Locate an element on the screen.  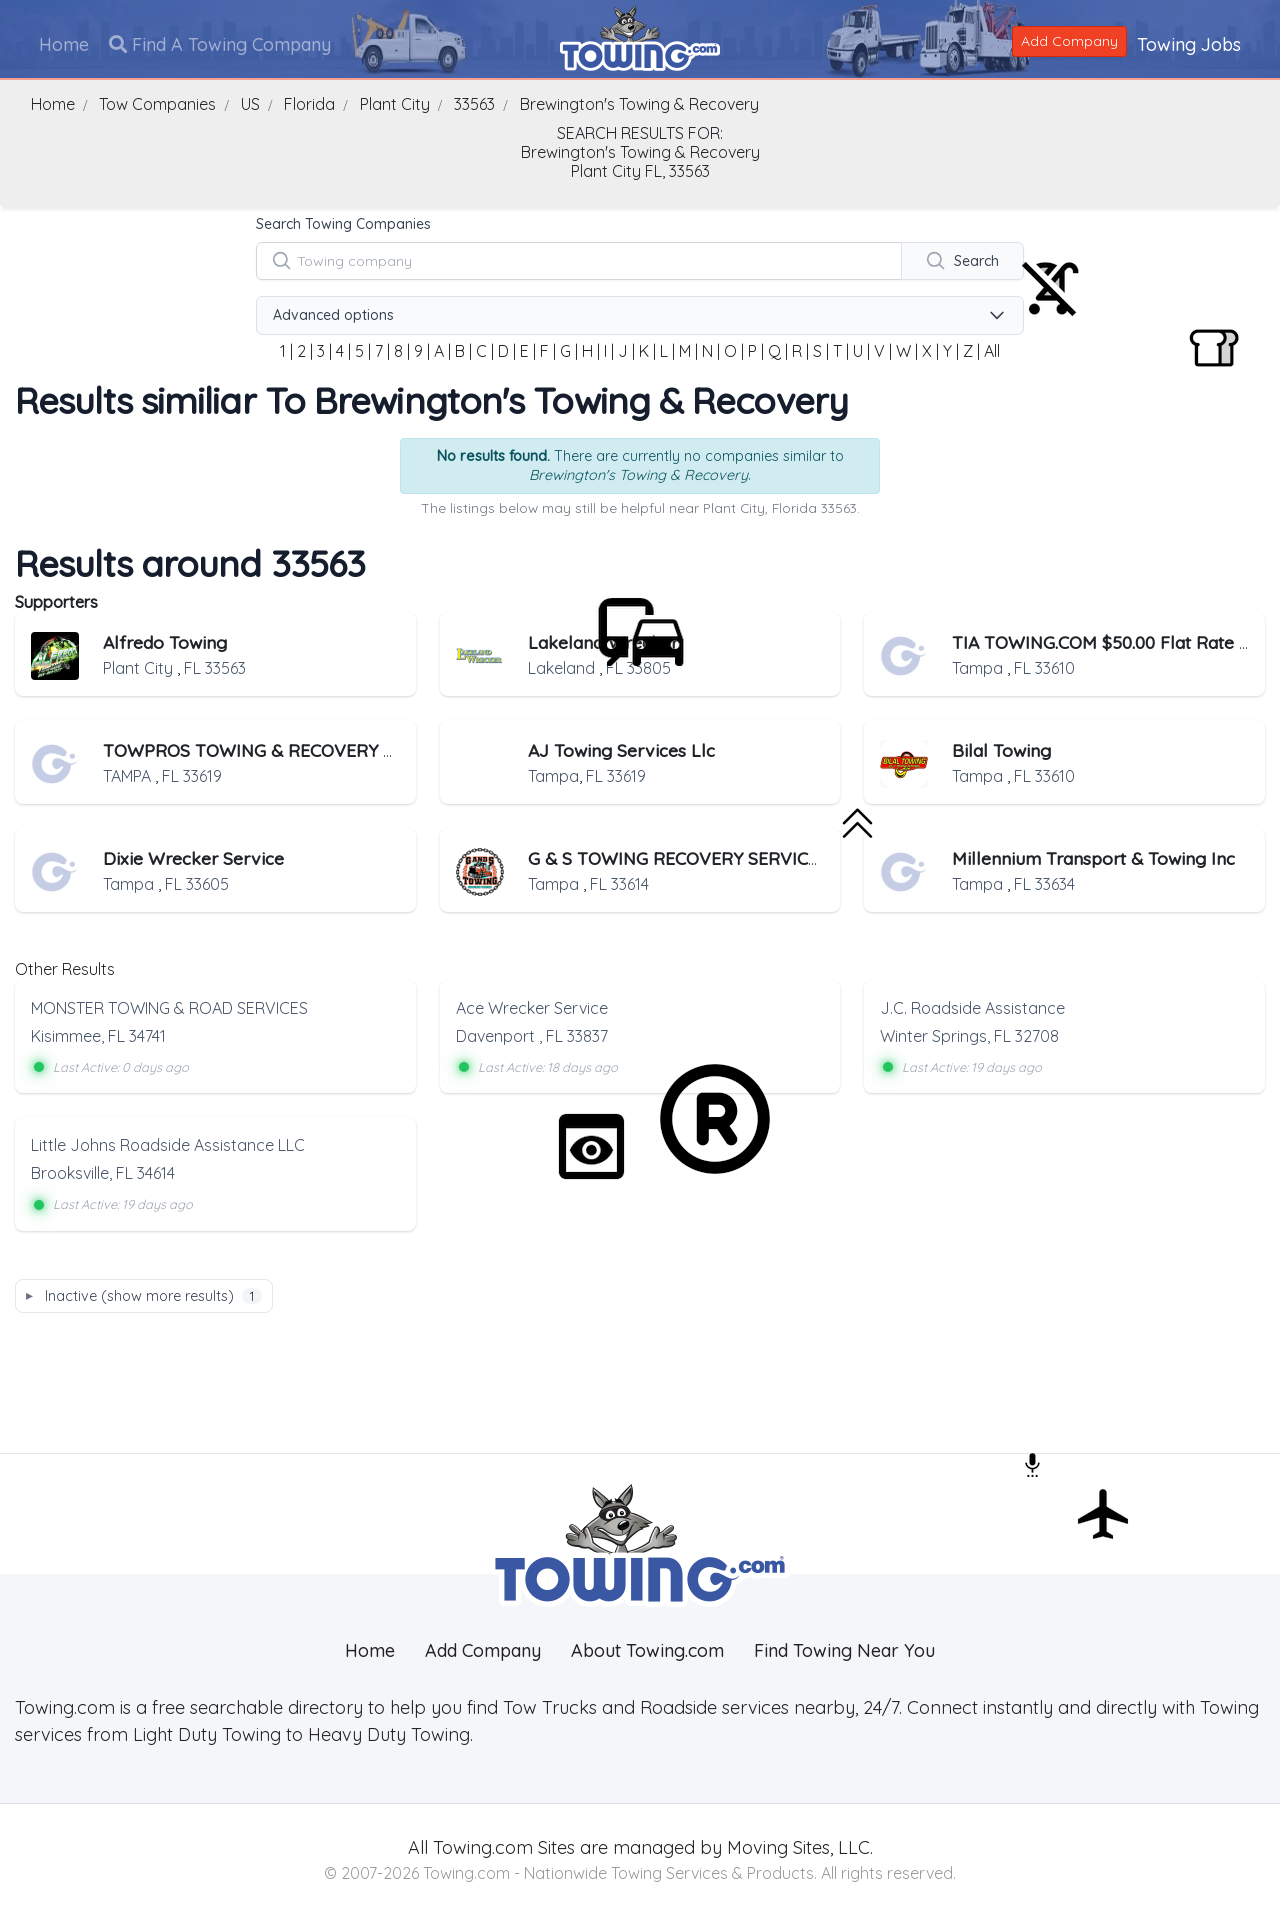
browse bakery or bread products is located at coordinates (1215, 348).